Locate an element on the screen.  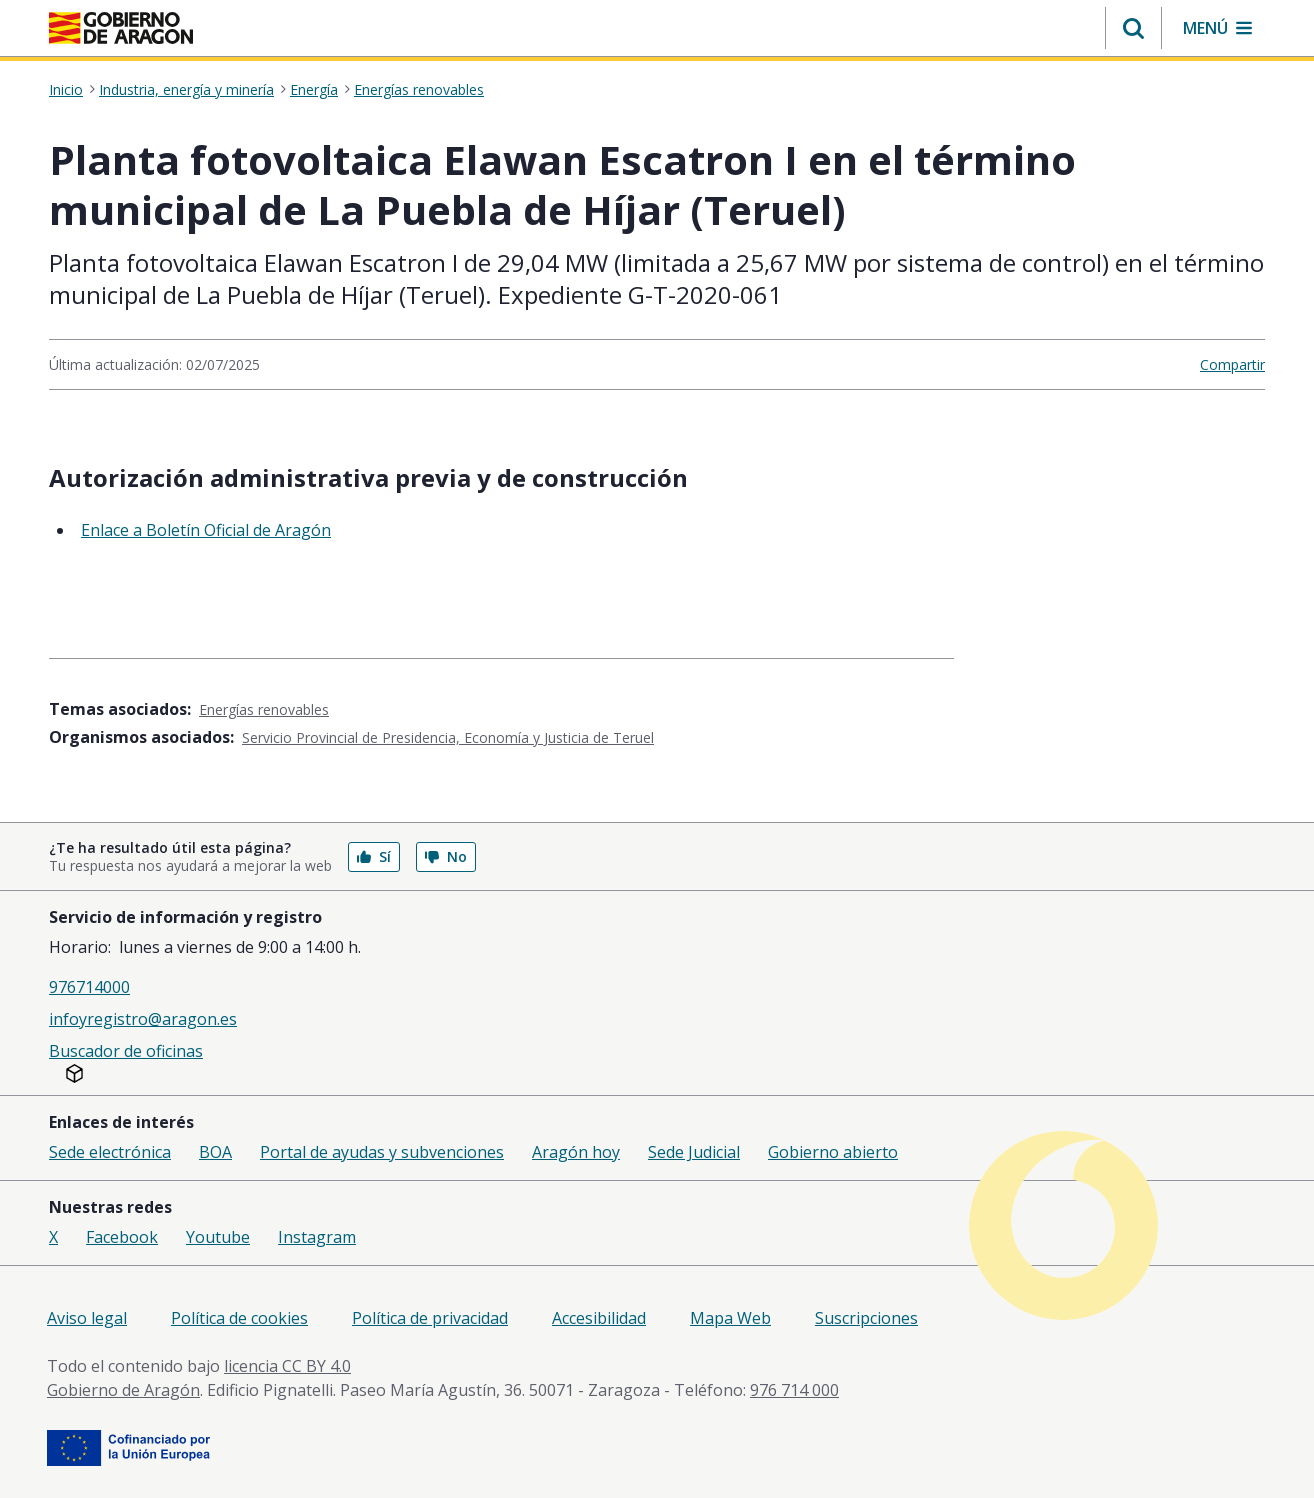
vodafone app or service is located at coordinates (1063, 1225).